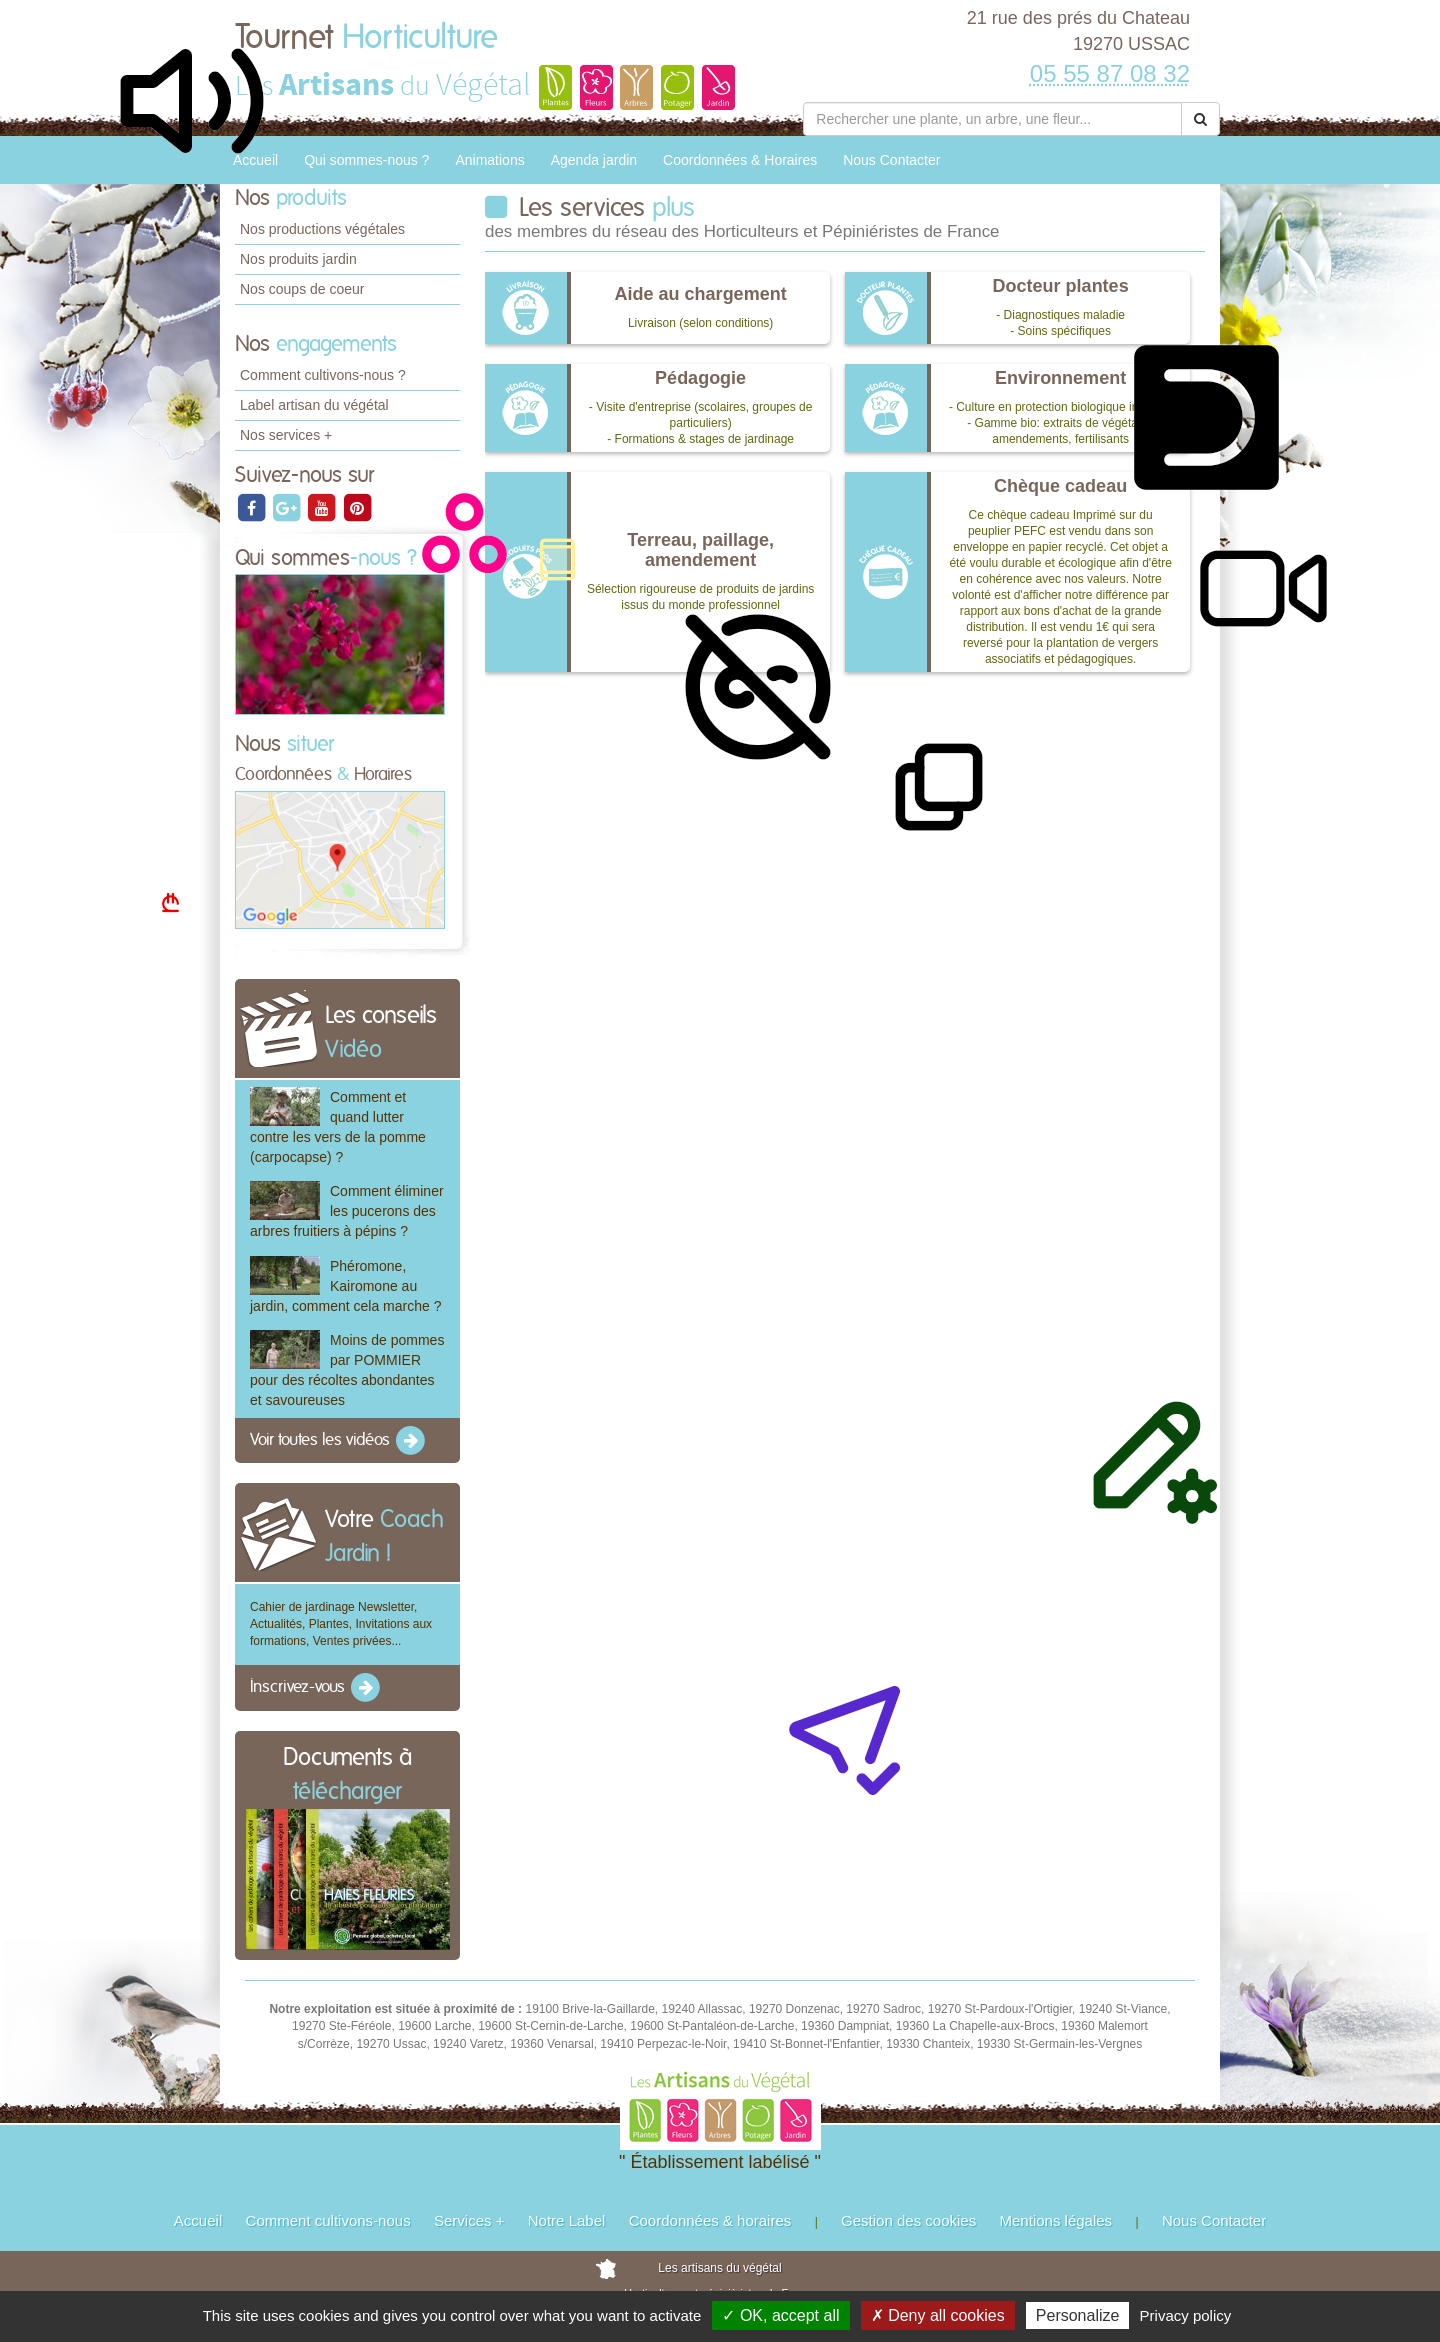 The image size is (1440, 2342). What do you see at coordinates (557, 559) in the screenshot?
I see `switch to tablet view or layout` at bounding box center [557, 559].